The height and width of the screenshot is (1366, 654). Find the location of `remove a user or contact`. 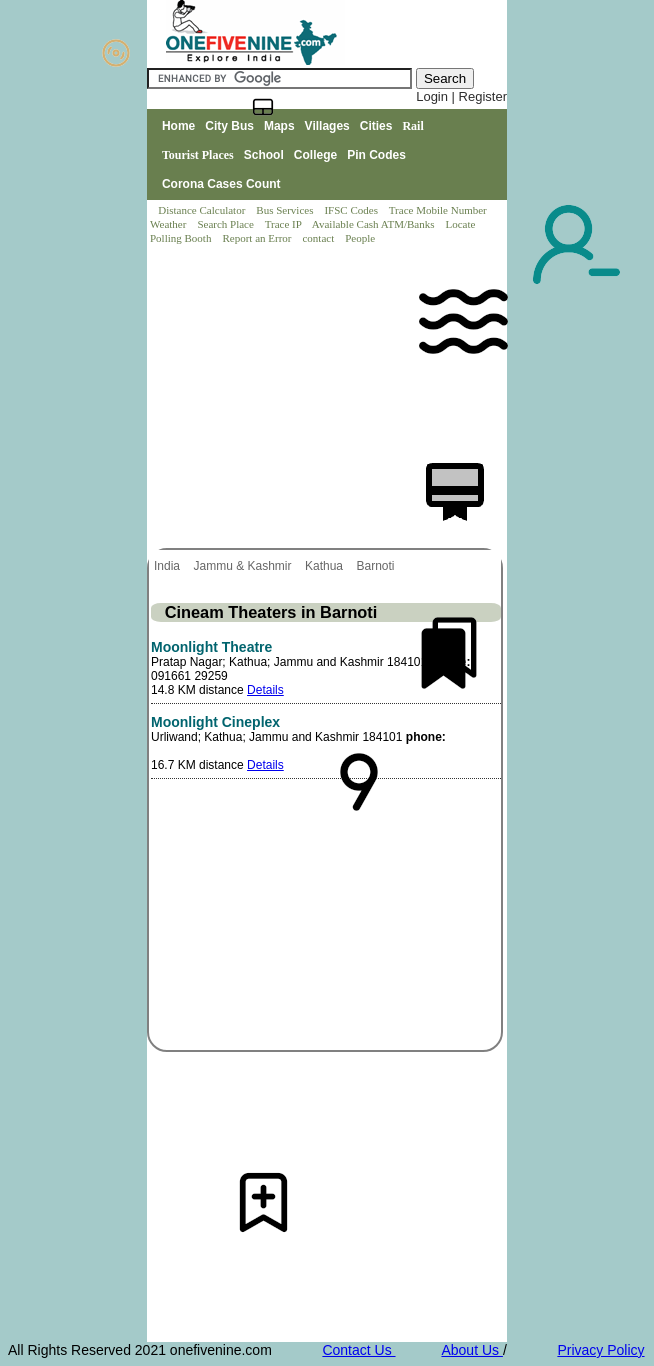

remove a user or contact is located at coordinates (576, 244).